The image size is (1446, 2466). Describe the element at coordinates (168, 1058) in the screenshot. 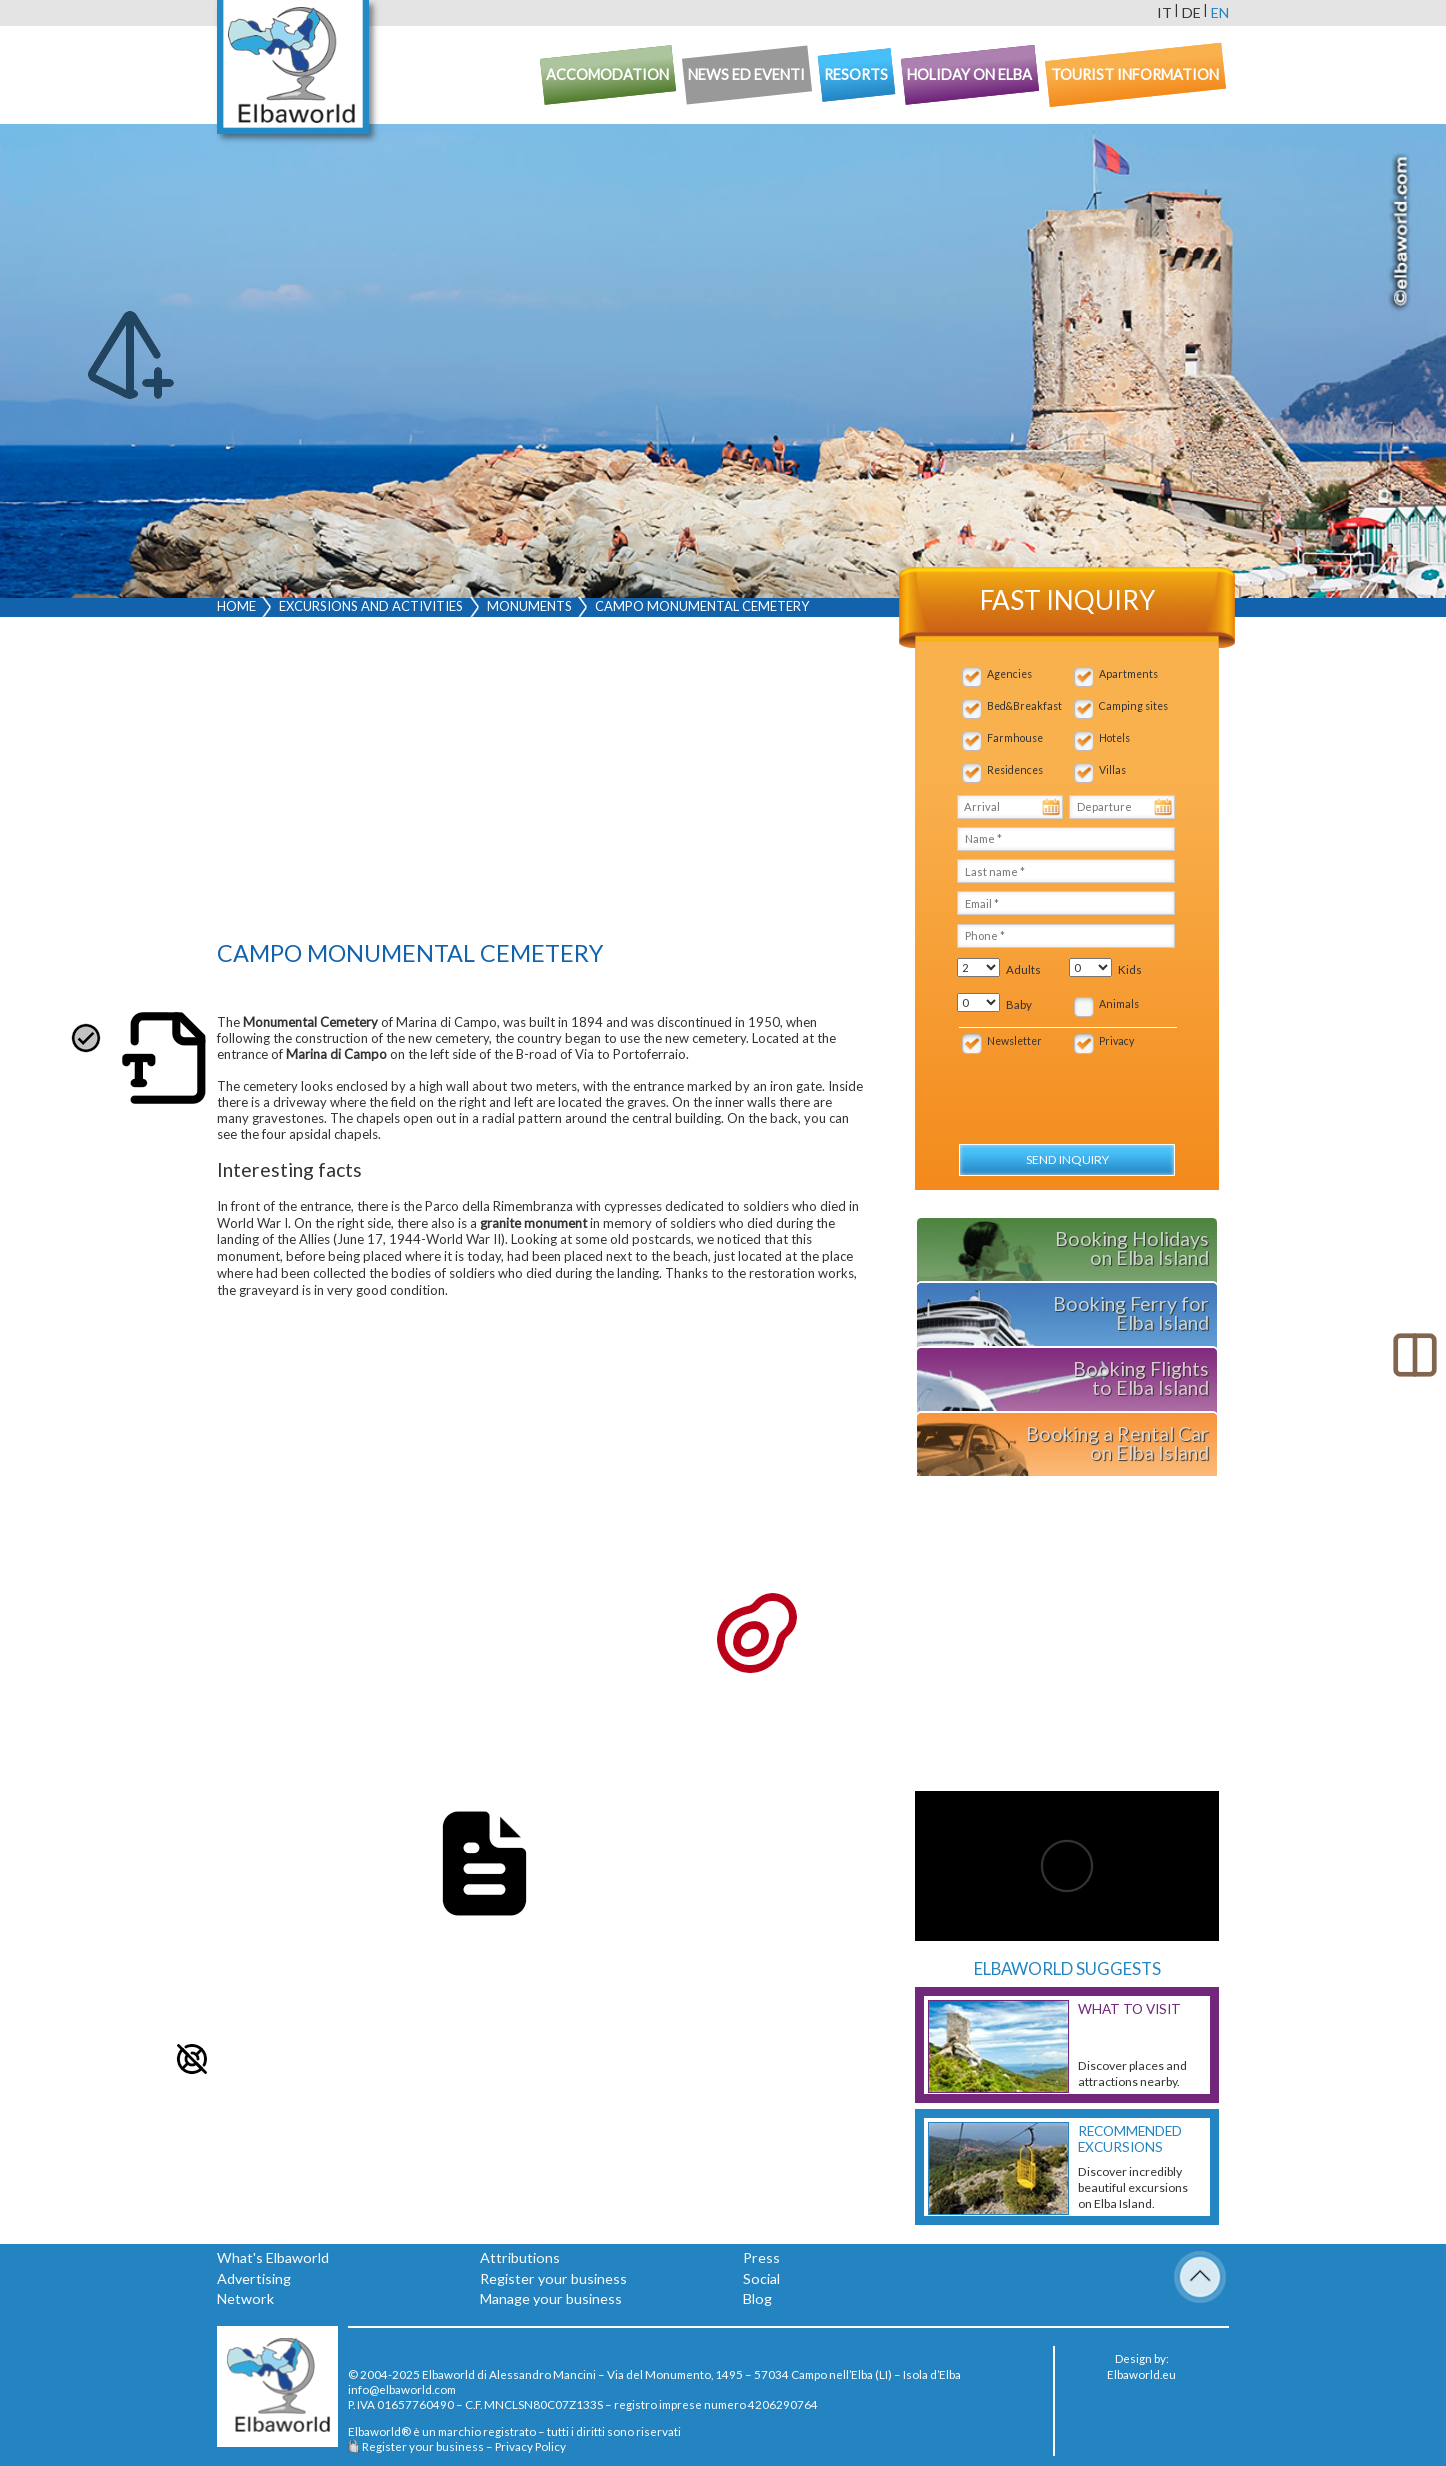

I see `text or document file type` at that location.